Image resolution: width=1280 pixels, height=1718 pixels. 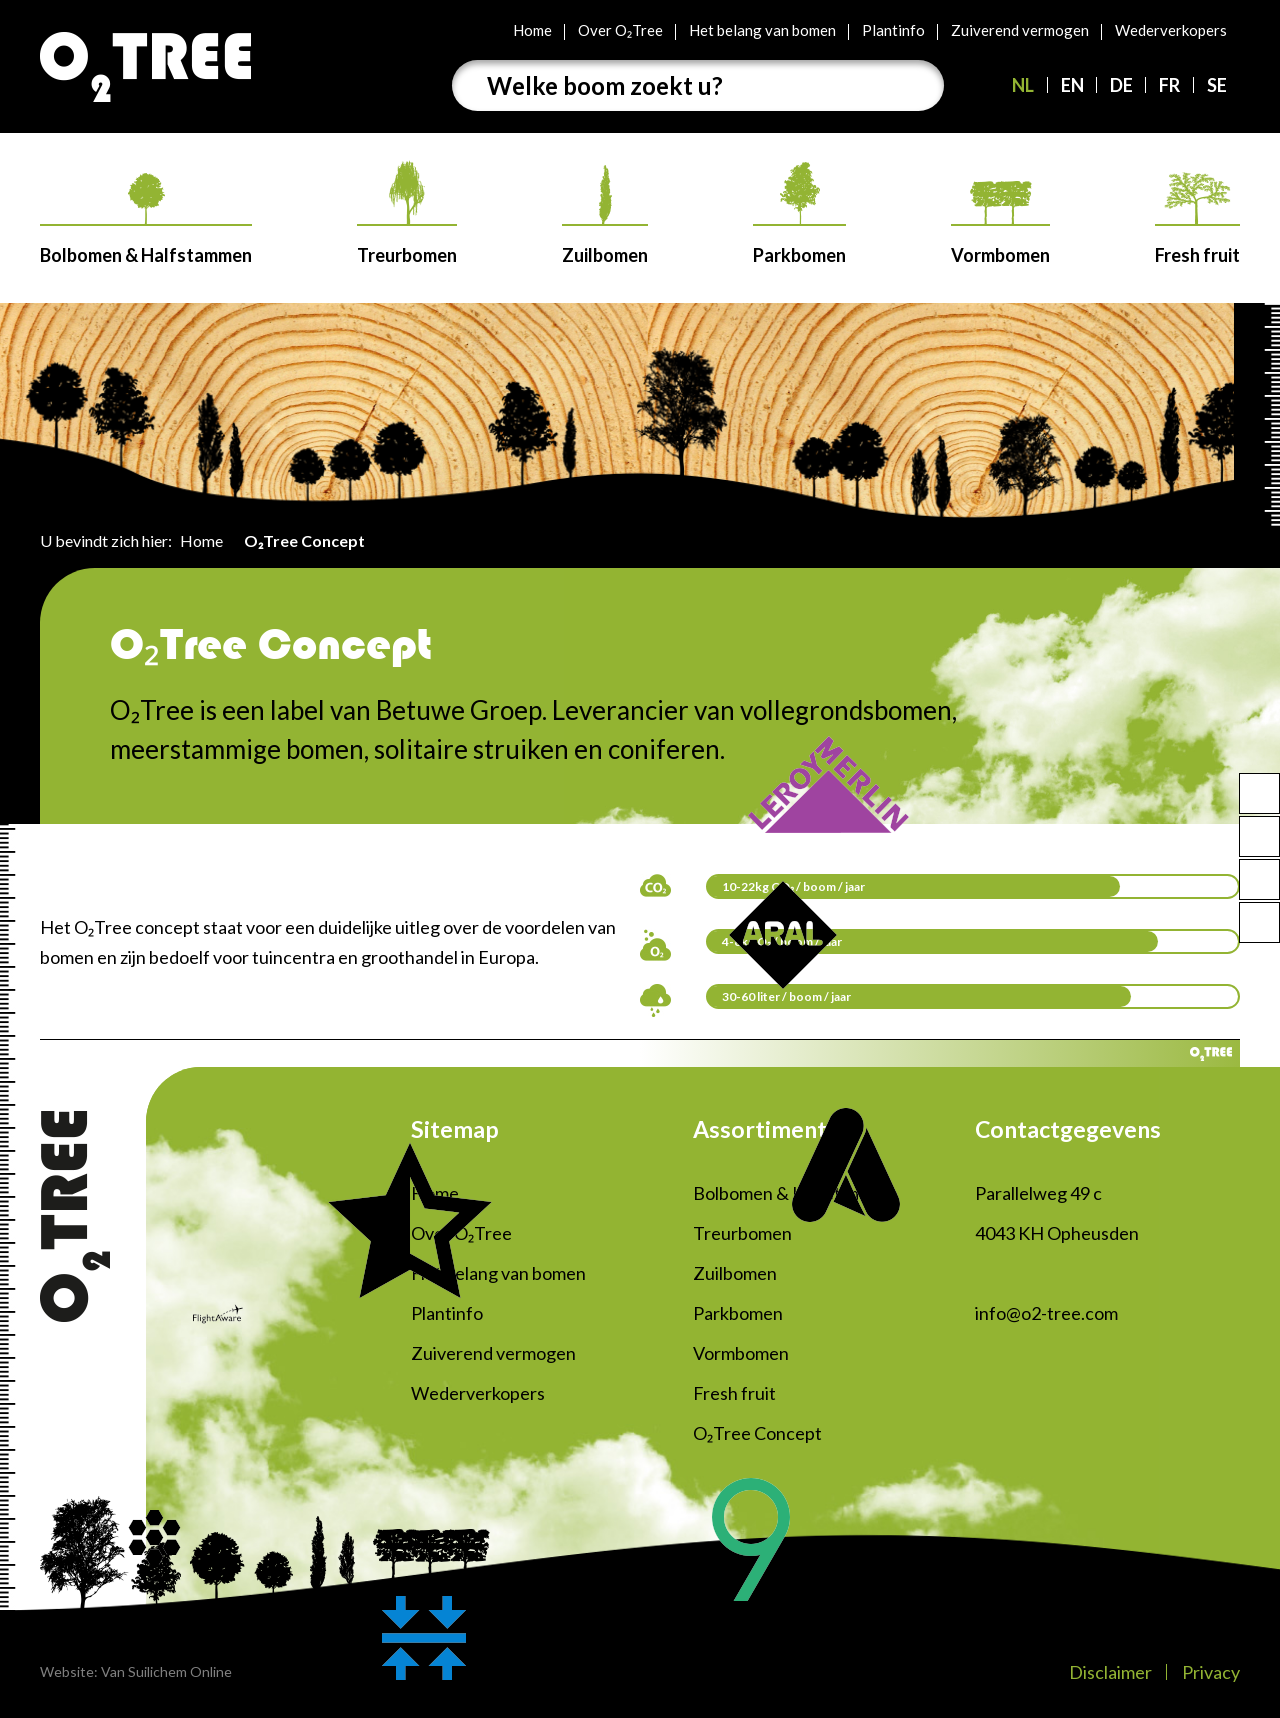 I want to click on aral gas station brand logo, so click(x=783, y=935).